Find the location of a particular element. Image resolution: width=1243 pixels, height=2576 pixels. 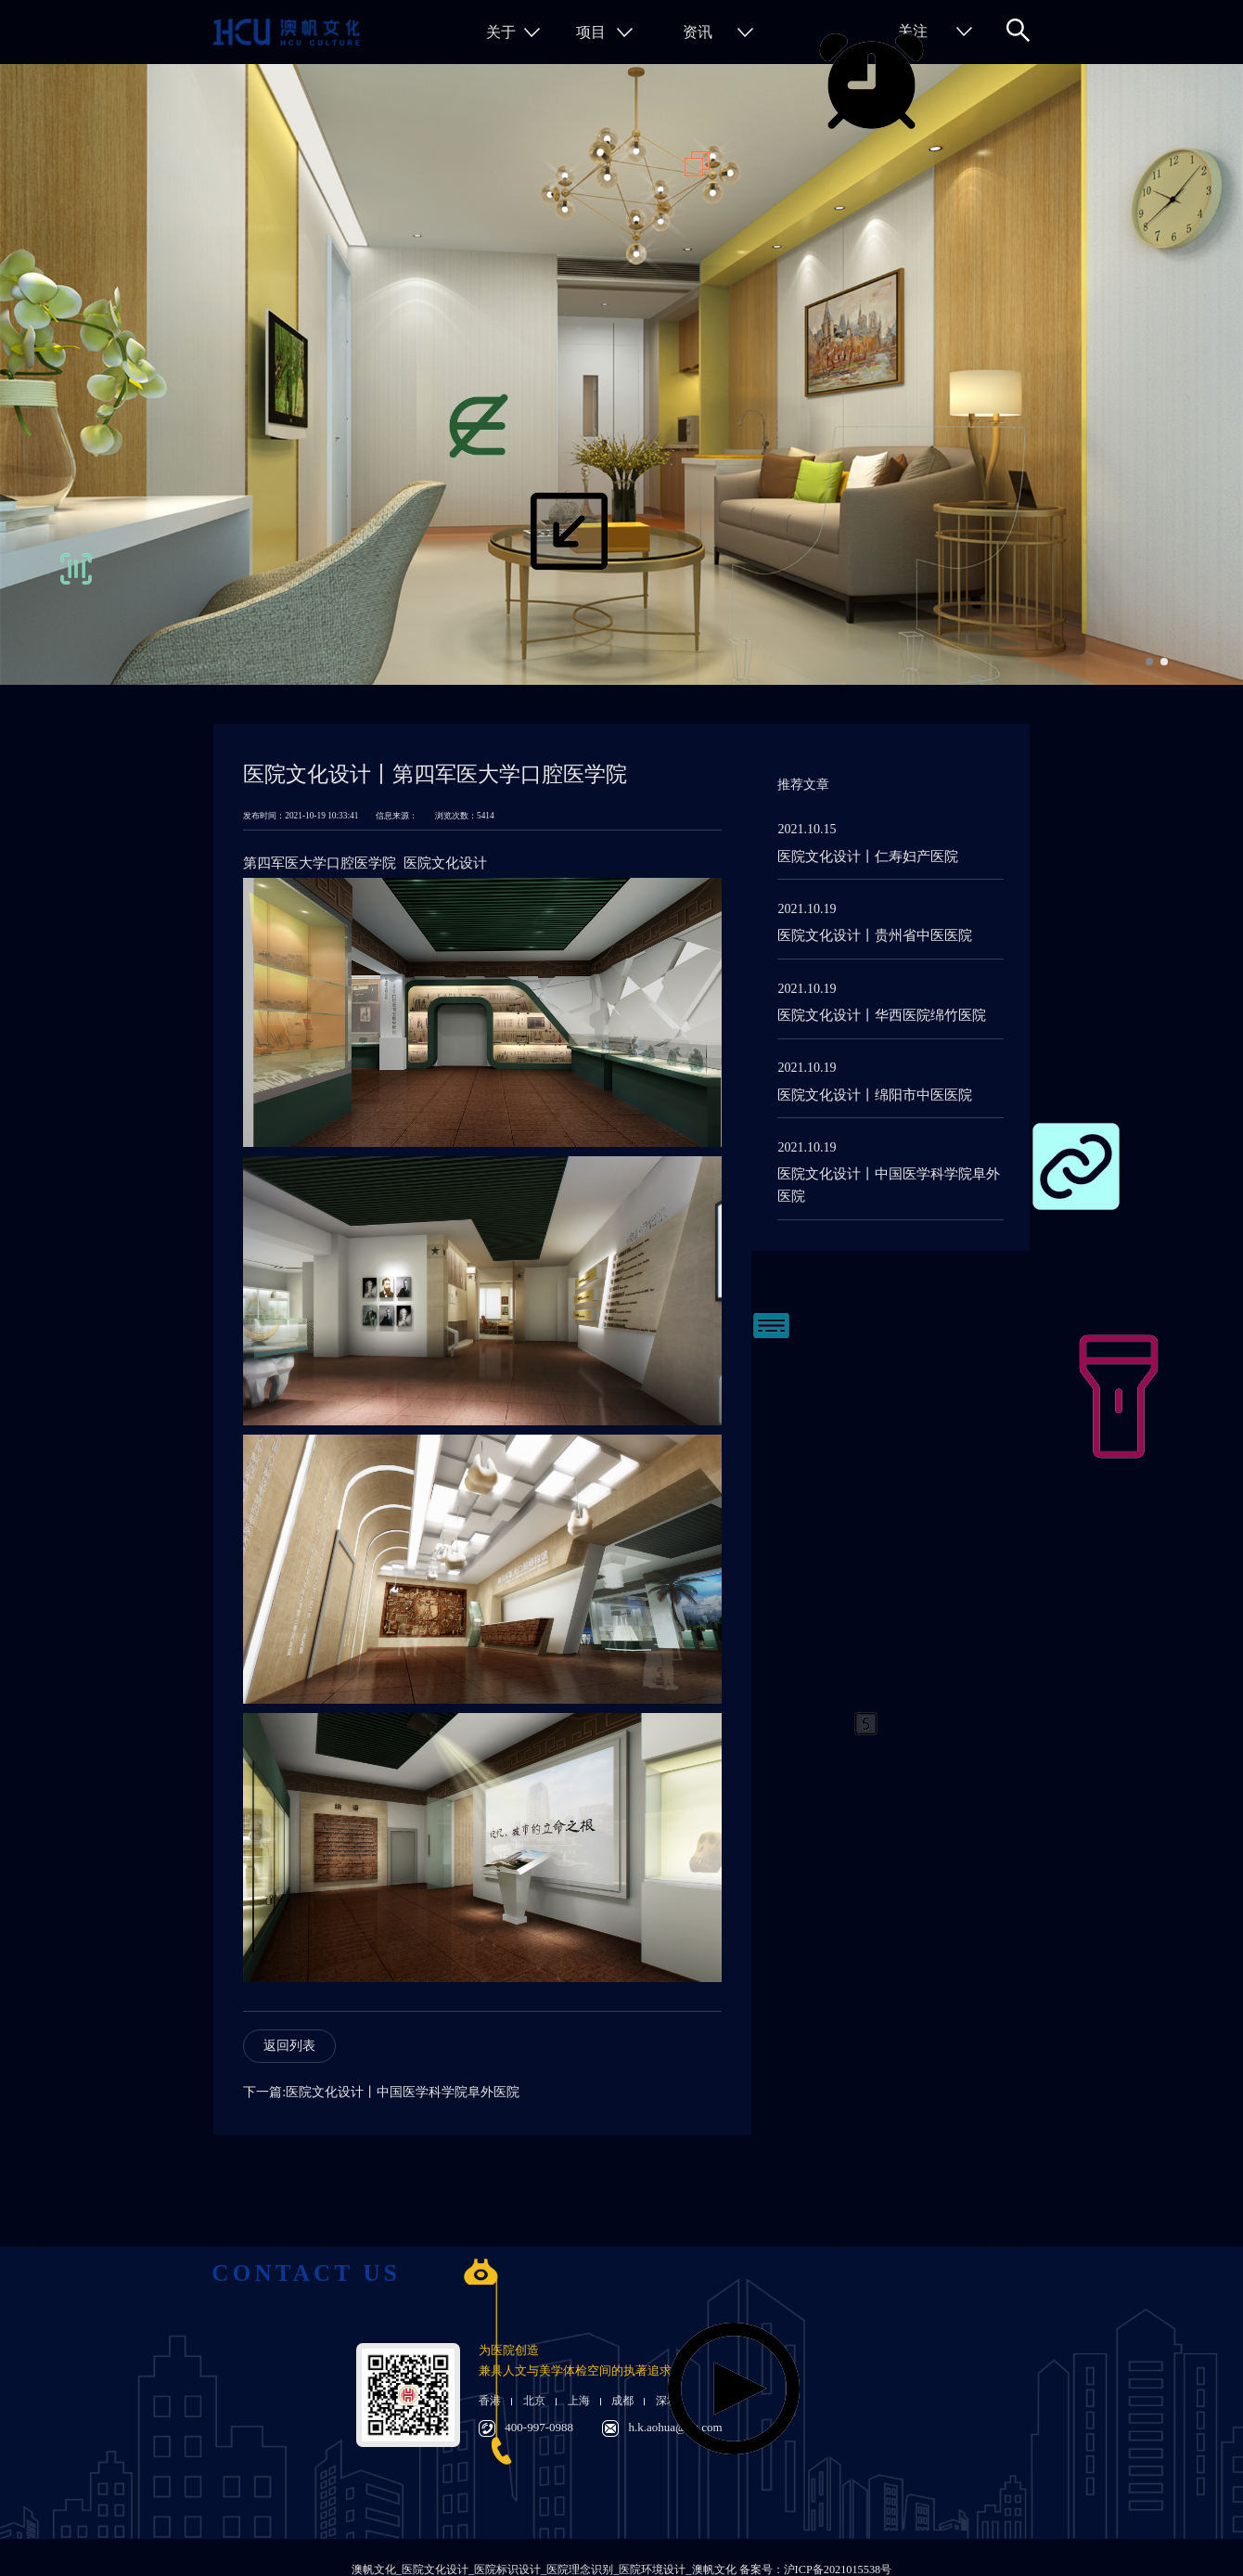

scan a barcode is located at coordinates (76, 569).